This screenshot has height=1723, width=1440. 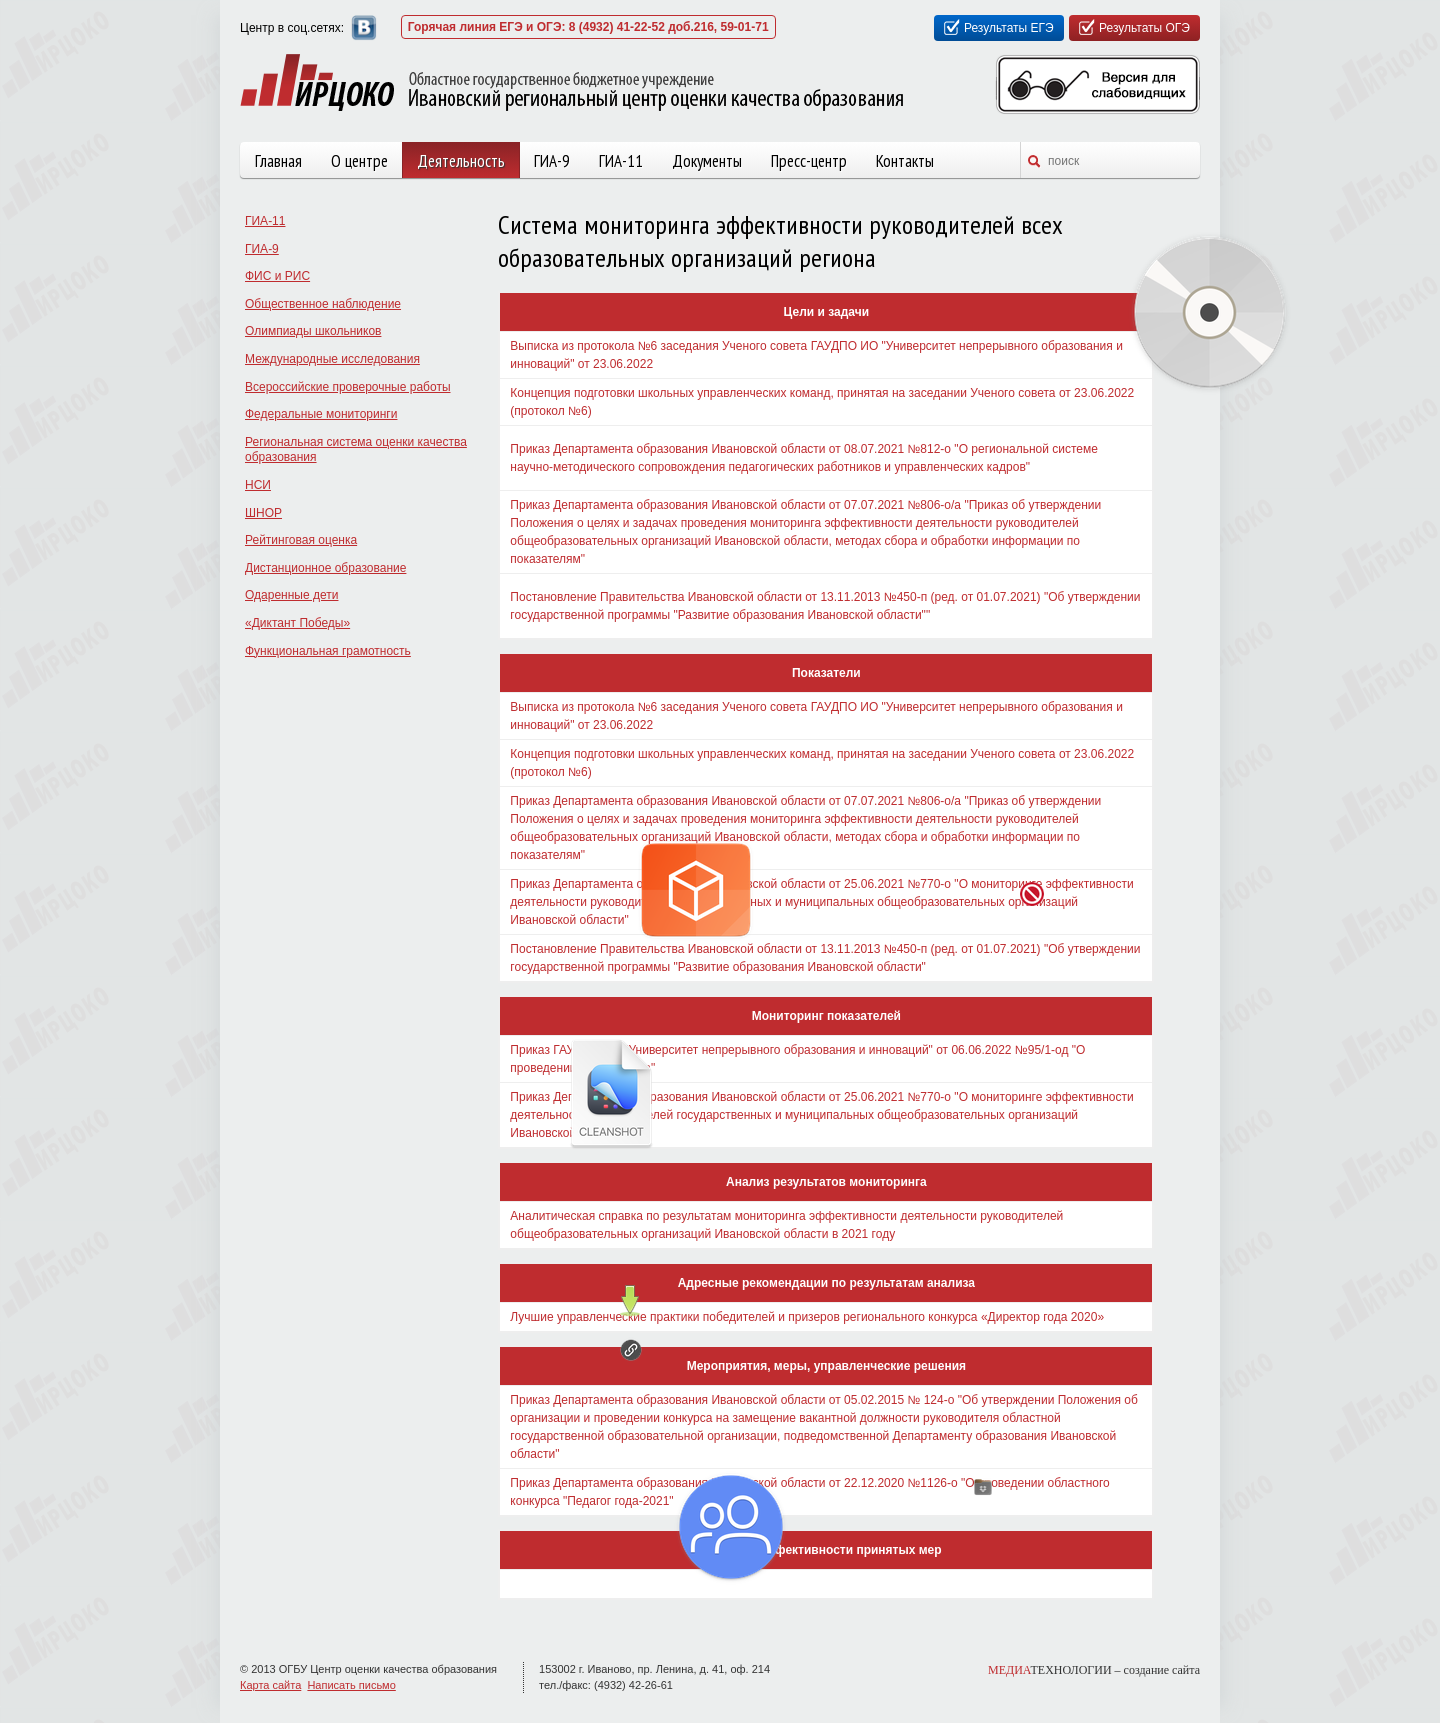 I want to click on indicates a symbolic link or alias to another file, so click(x=631, y=1350).